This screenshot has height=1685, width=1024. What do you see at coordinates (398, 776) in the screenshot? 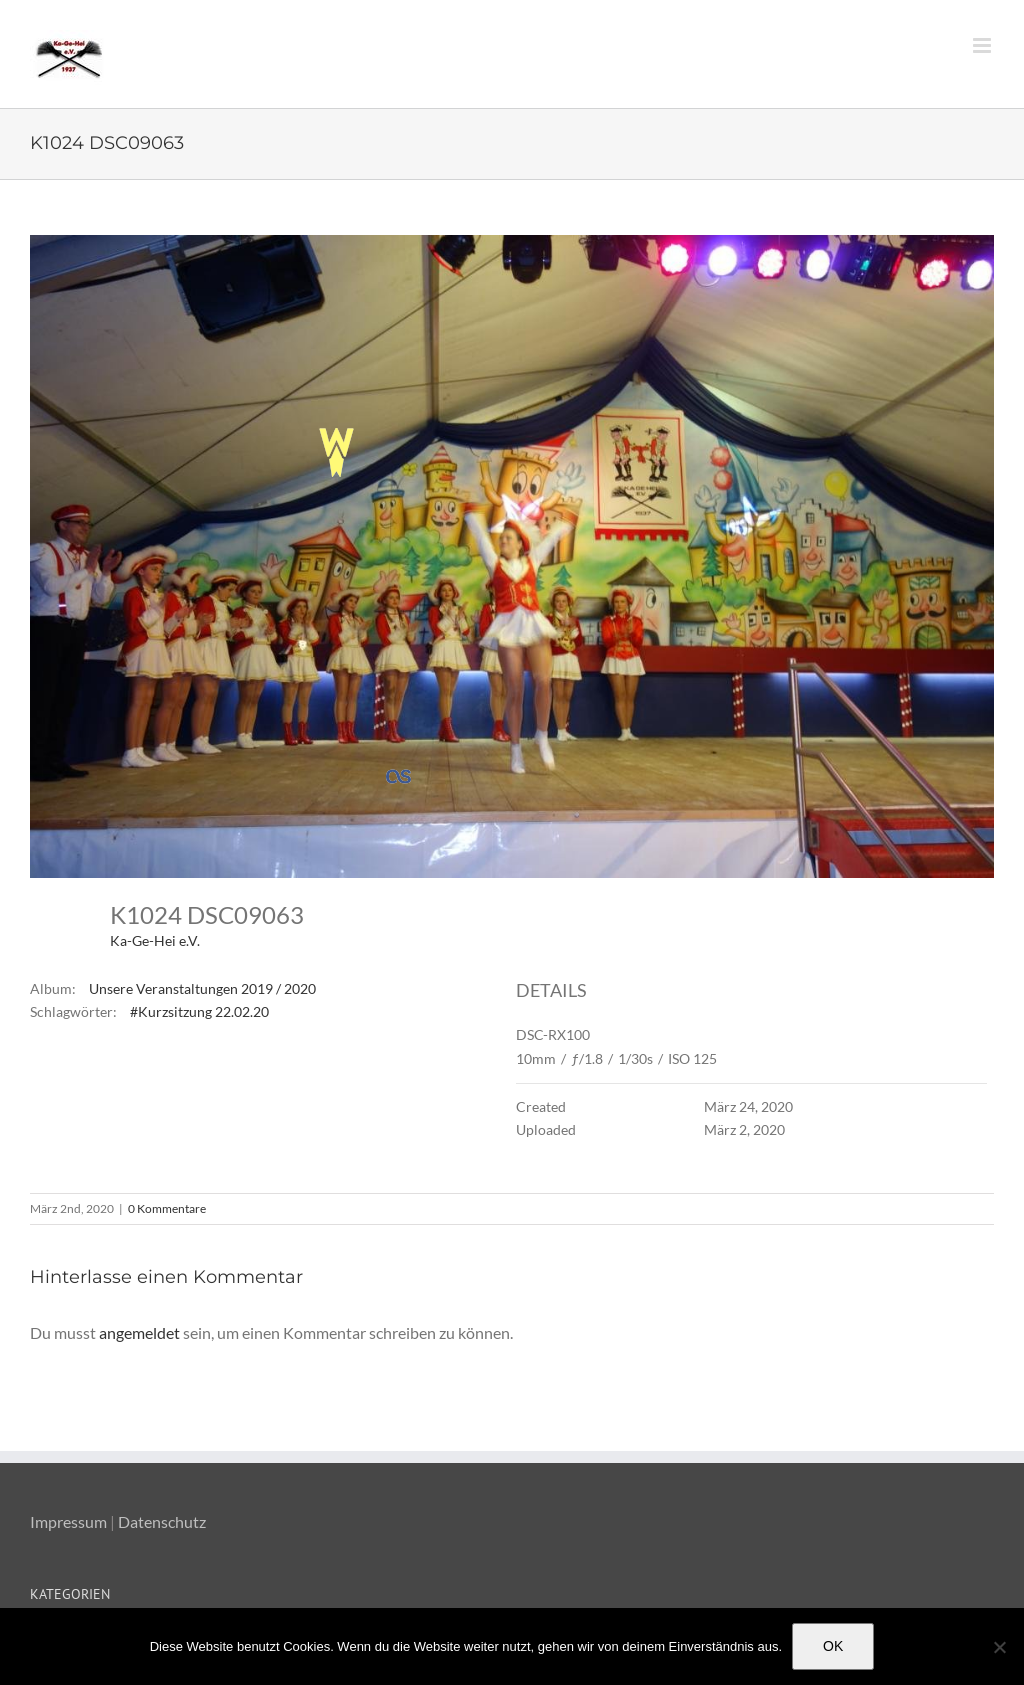
I see `open Last.fm app` at bounding box center [398, 776].